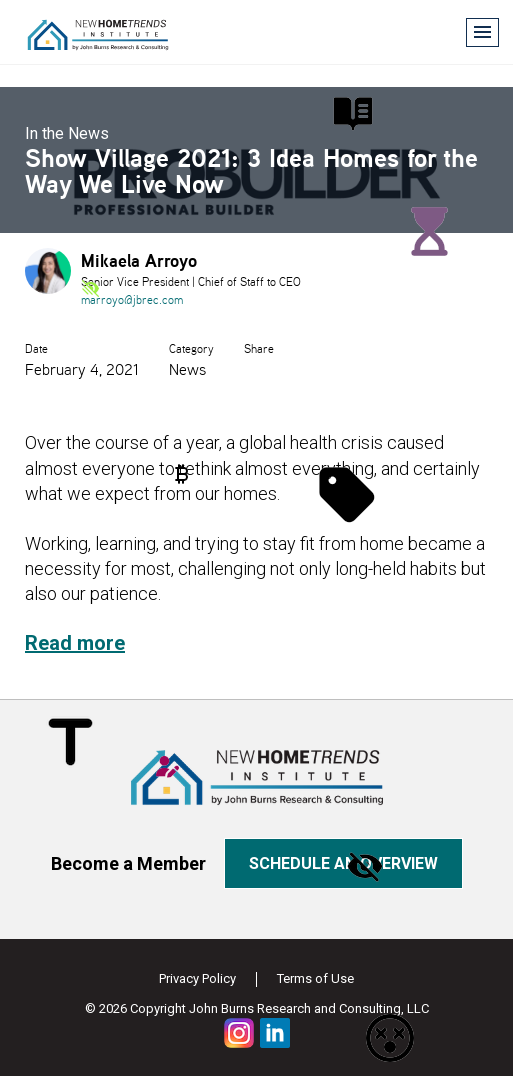  I want to click on indicates a process in progress or loading state, so click(429, 231).